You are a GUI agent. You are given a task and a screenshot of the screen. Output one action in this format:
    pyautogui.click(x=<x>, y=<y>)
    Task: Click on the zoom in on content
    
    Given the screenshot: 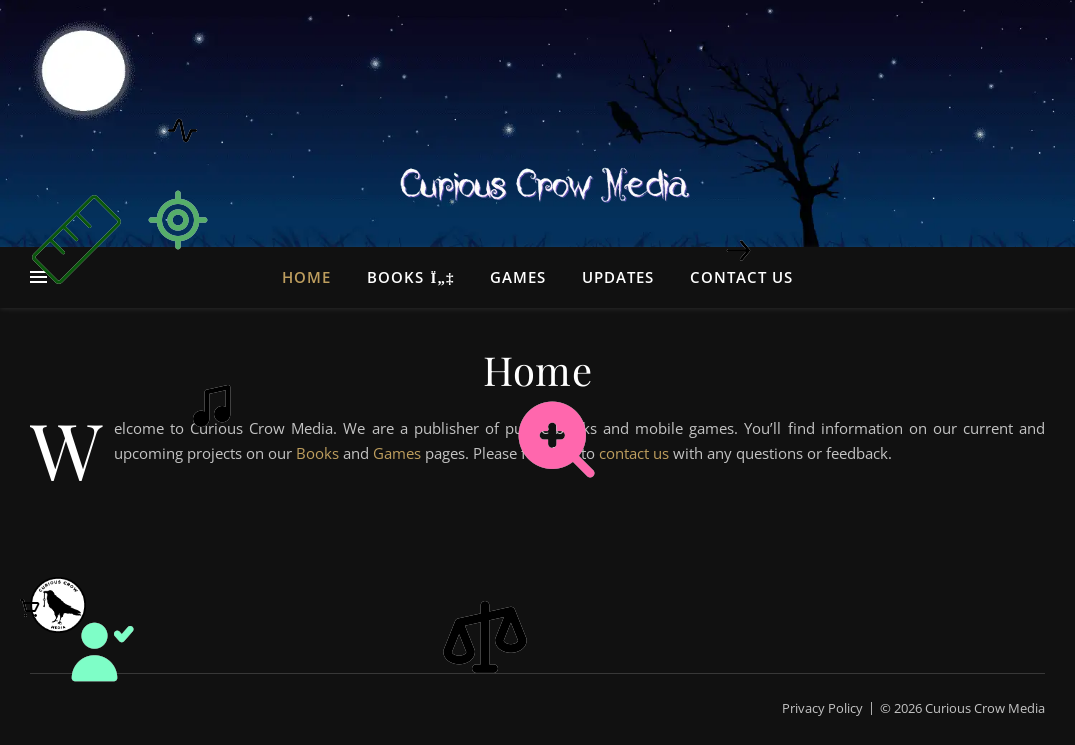 What is the action you would take?
    pyautogui.click(x=556, y=439)
    